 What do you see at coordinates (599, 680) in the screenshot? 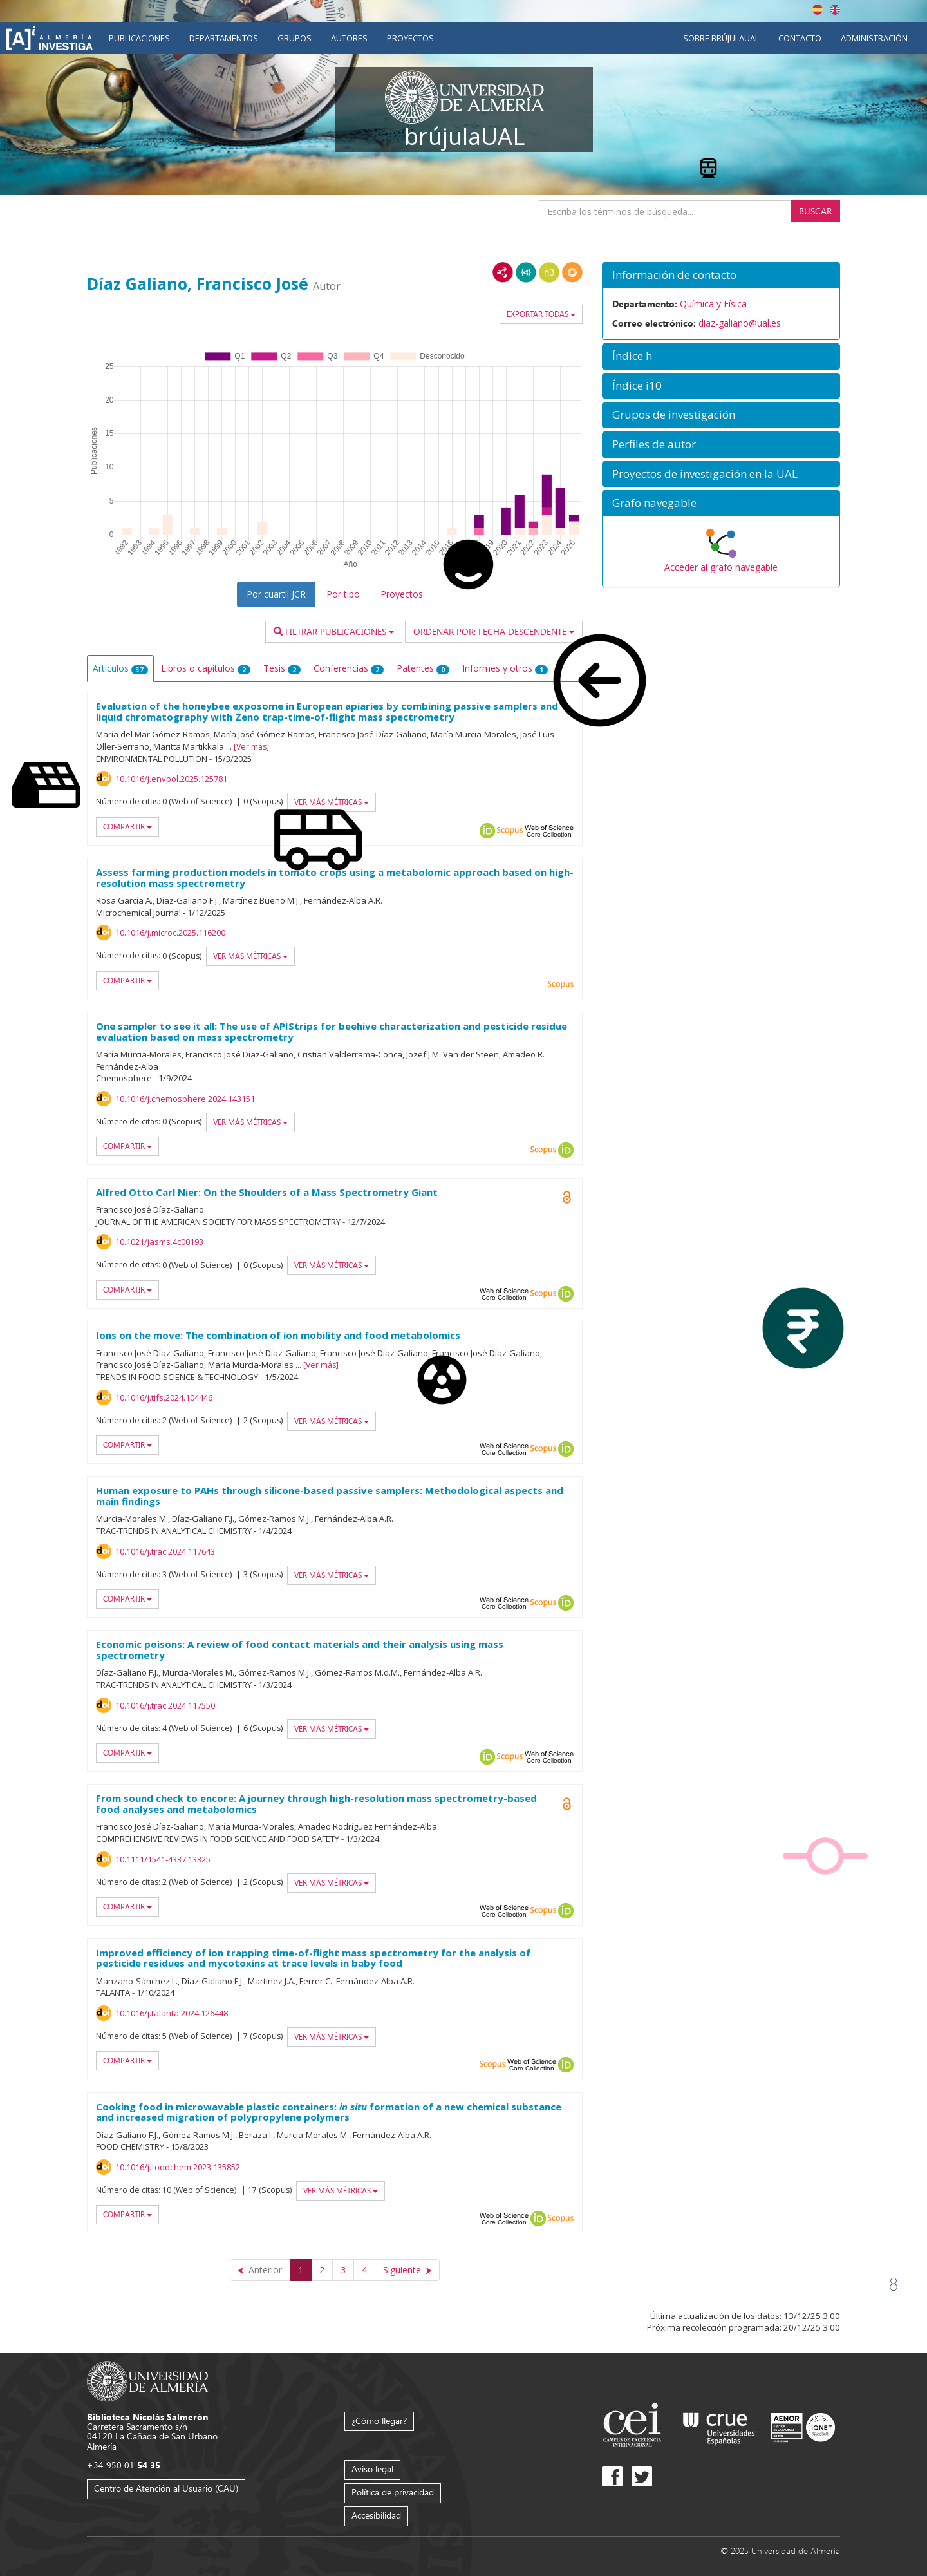
I see `go back to the previous screen` at bounding box center [599, 680].